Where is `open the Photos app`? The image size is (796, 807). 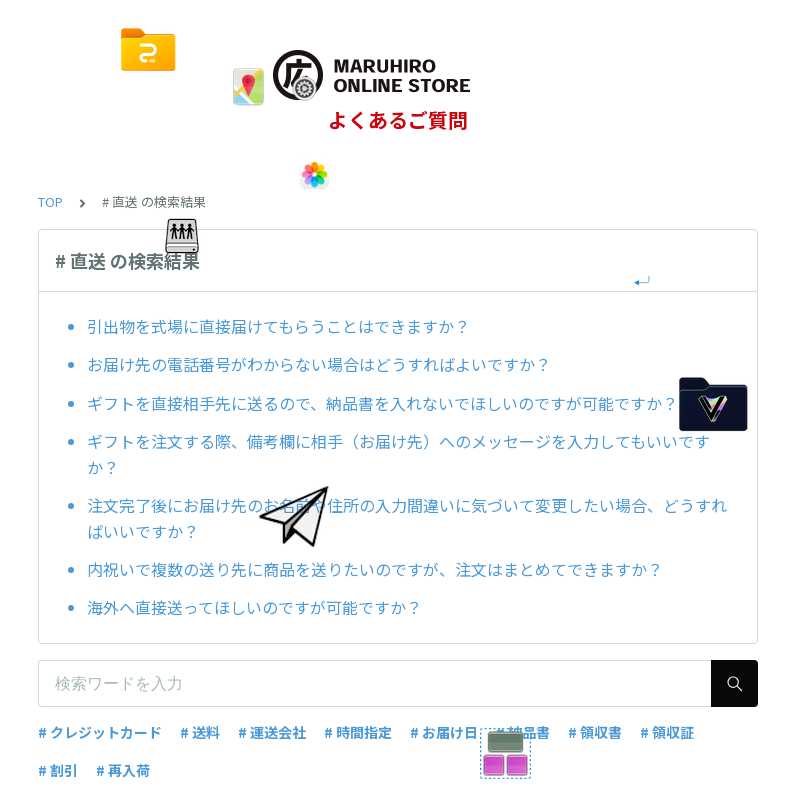
open the Photos app is located at coordinates (314, 174).